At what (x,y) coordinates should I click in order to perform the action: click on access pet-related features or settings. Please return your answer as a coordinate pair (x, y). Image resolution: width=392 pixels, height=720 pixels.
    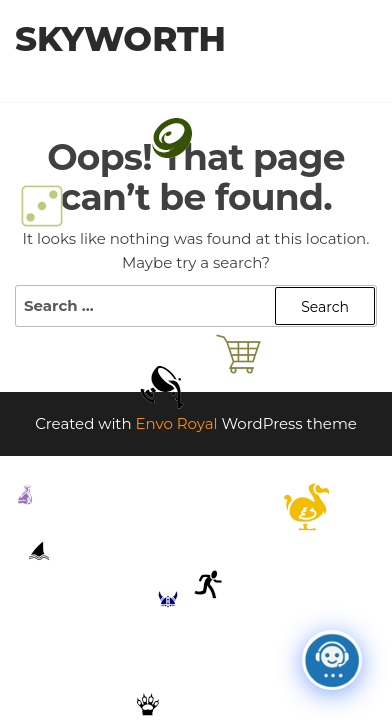
    Looking at the image, I should click on (148, 704).